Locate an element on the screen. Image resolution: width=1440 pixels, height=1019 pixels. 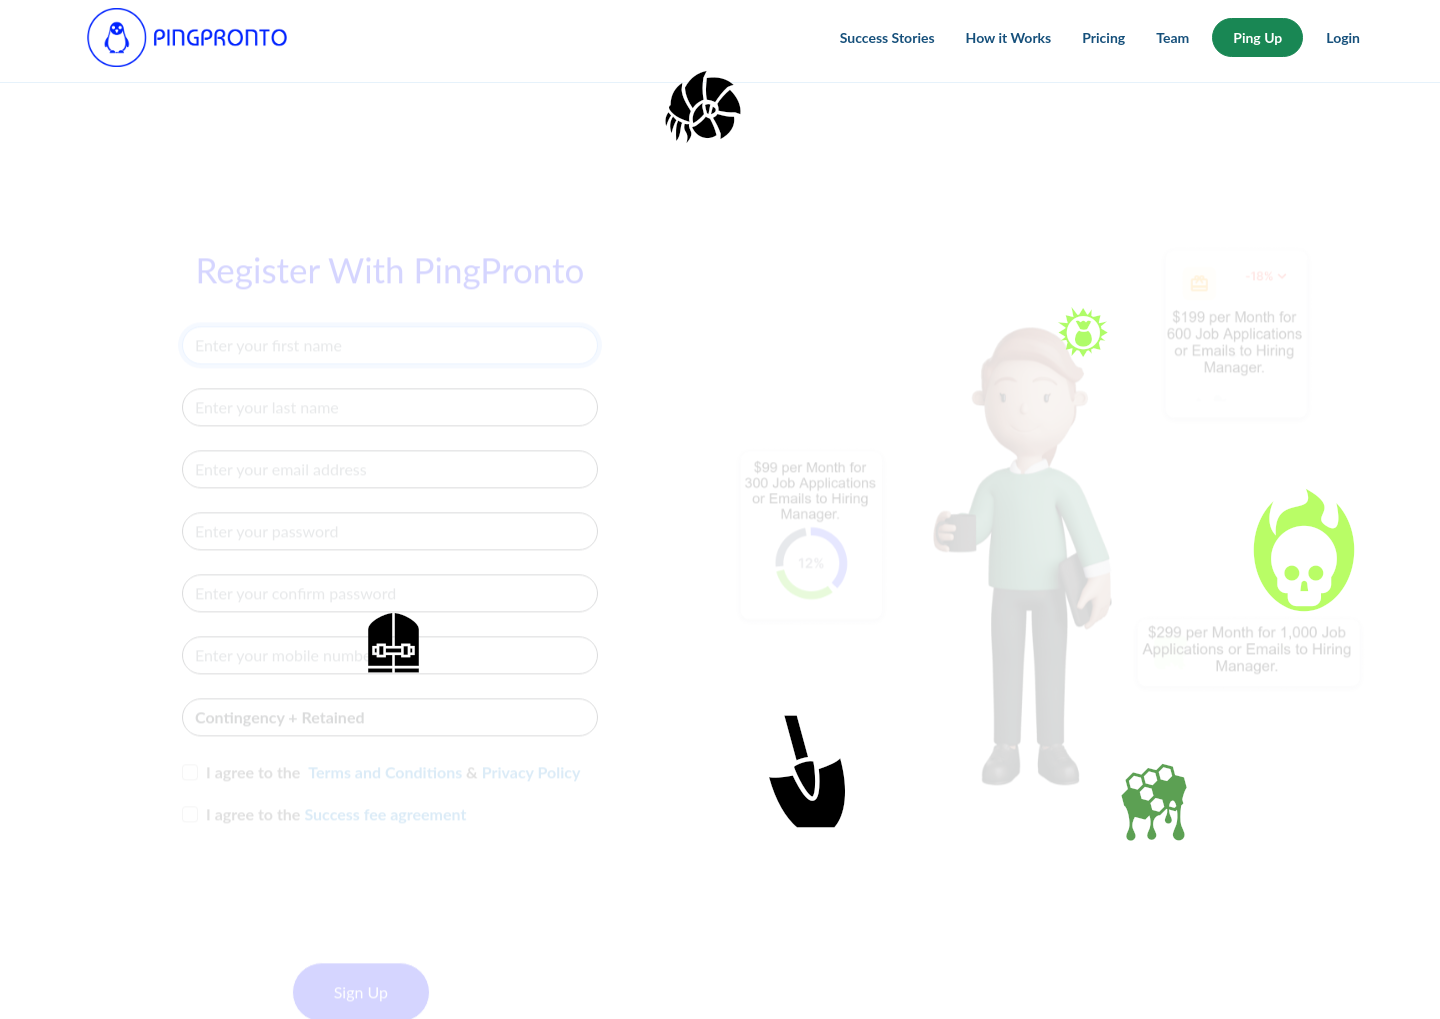
select spade suit in a card game is located at coordinates (803, 771).